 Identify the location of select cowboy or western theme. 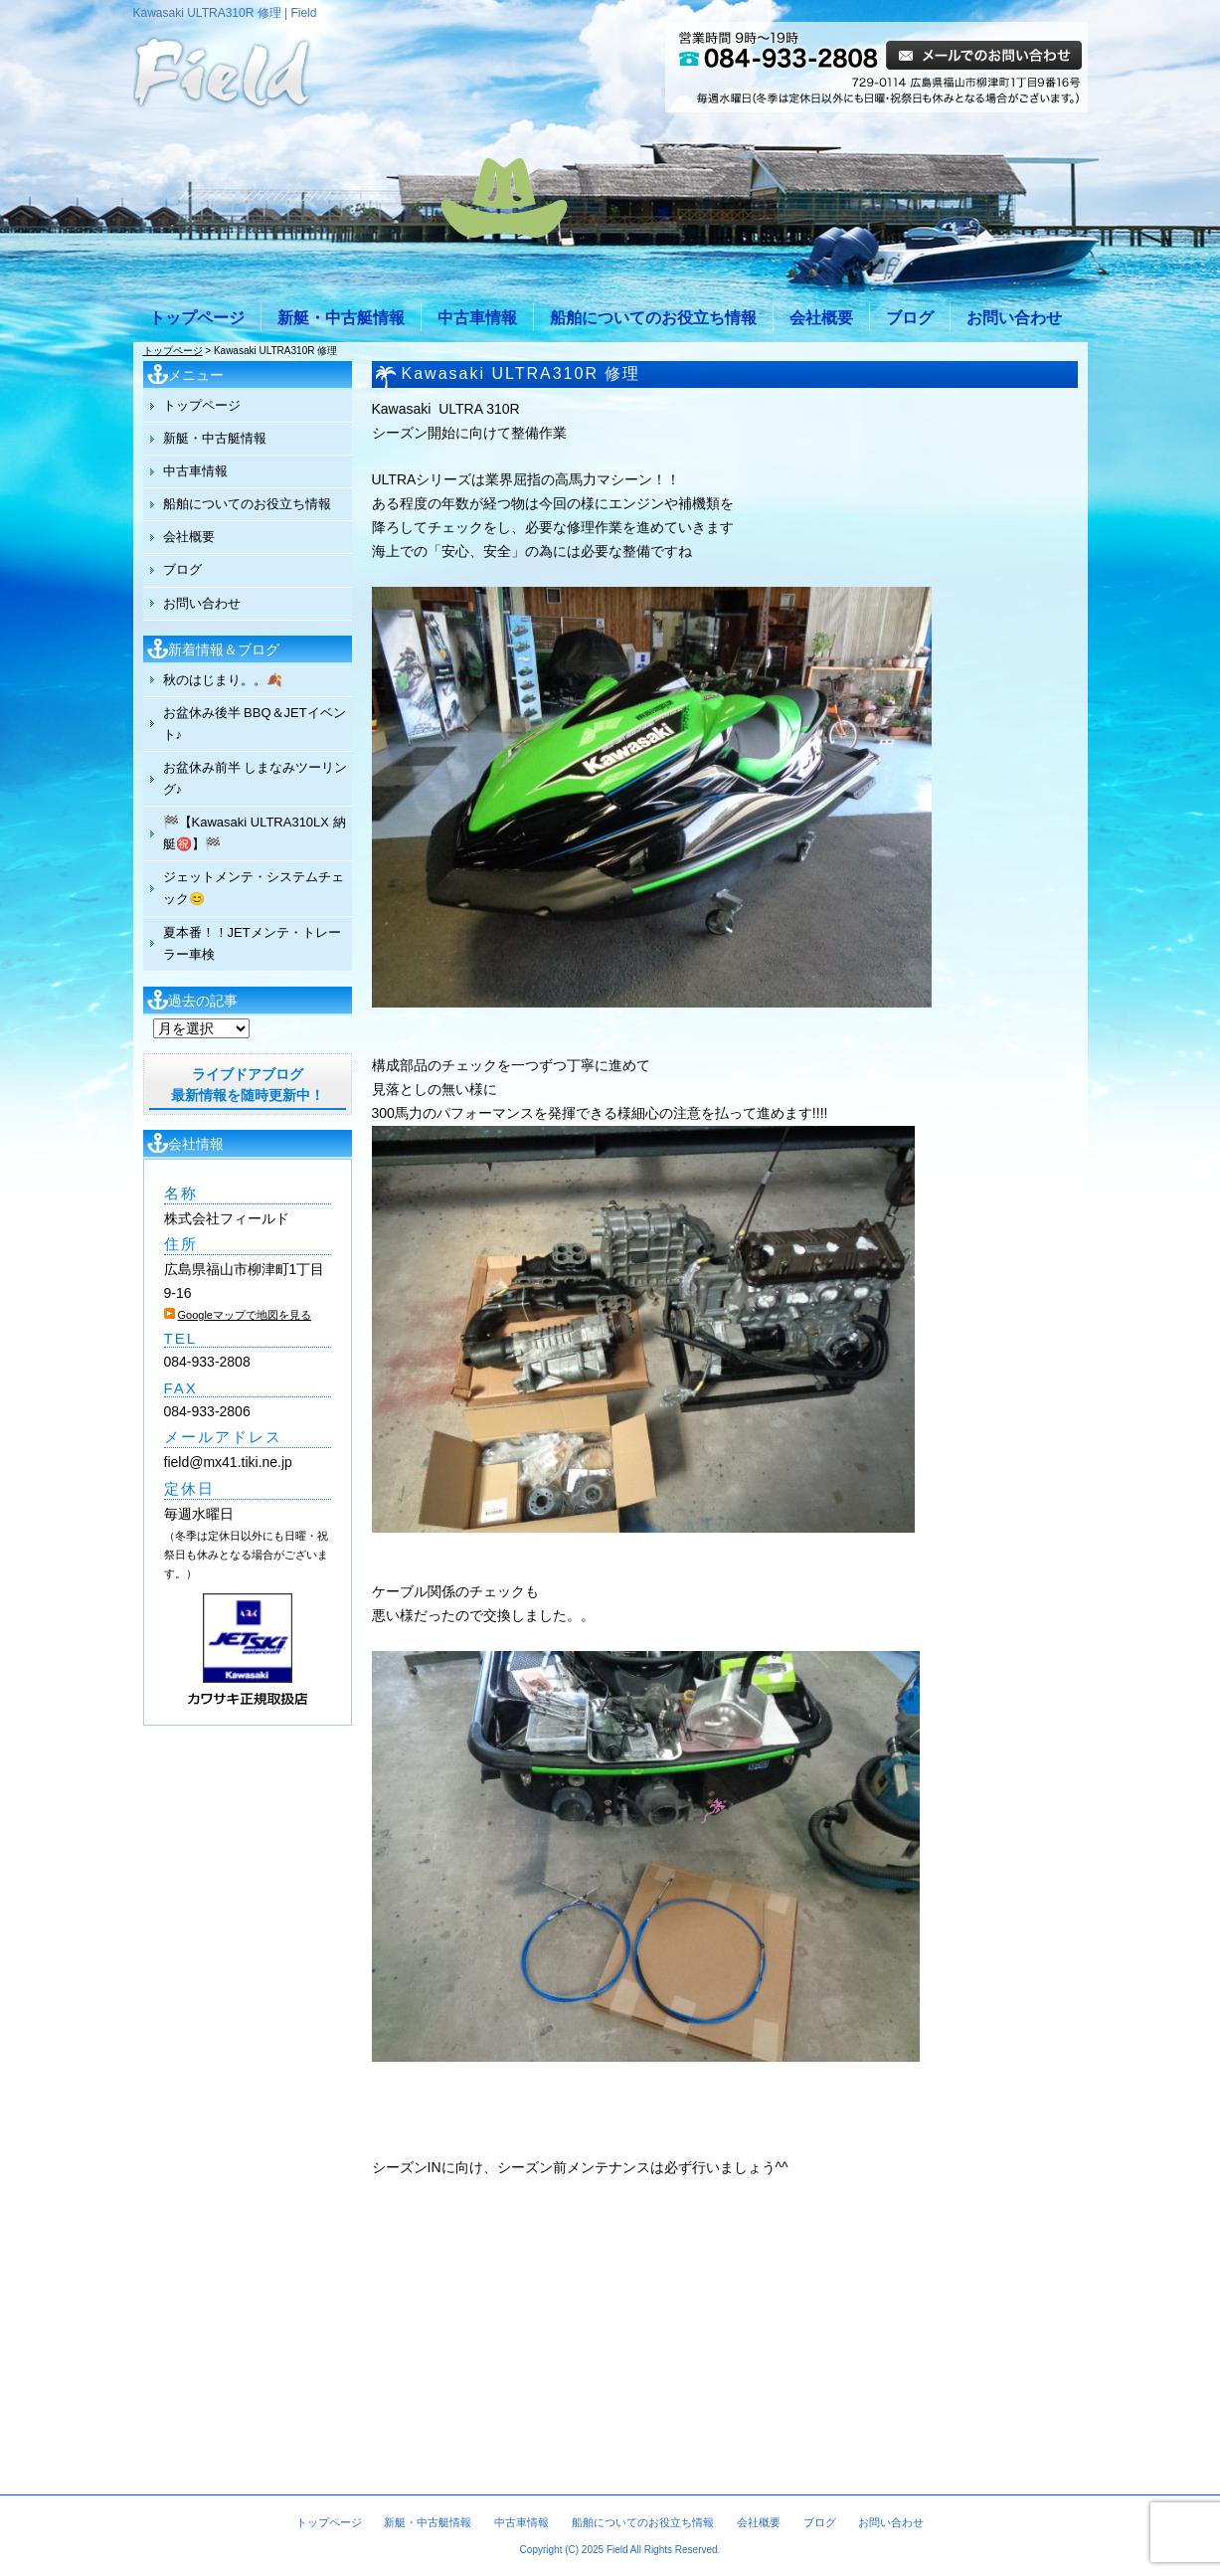
(504, 198).